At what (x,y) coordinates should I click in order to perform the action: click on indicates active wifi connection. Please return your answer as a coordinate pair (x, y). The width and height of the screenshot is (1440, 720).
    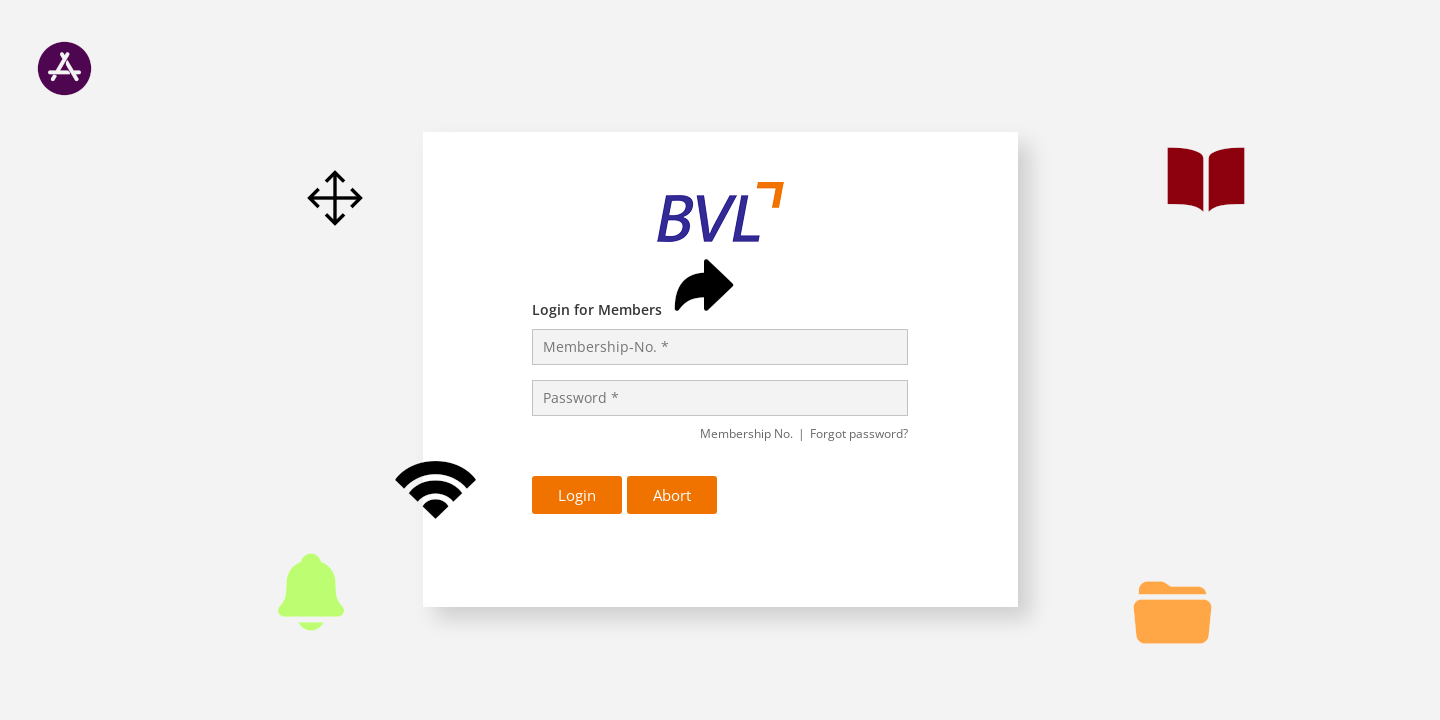
    Looking at the image, I should click on (435, 489).